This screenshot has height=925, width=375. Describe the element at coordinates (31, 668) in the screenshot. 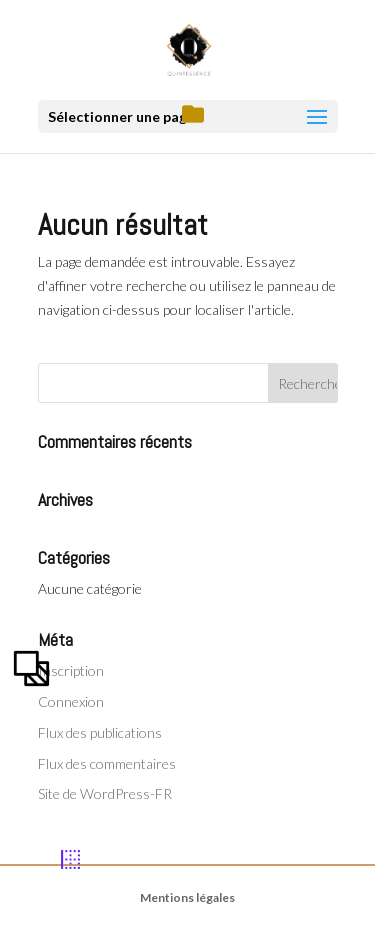

I see `subtract or remove a layer from selection` at that location.